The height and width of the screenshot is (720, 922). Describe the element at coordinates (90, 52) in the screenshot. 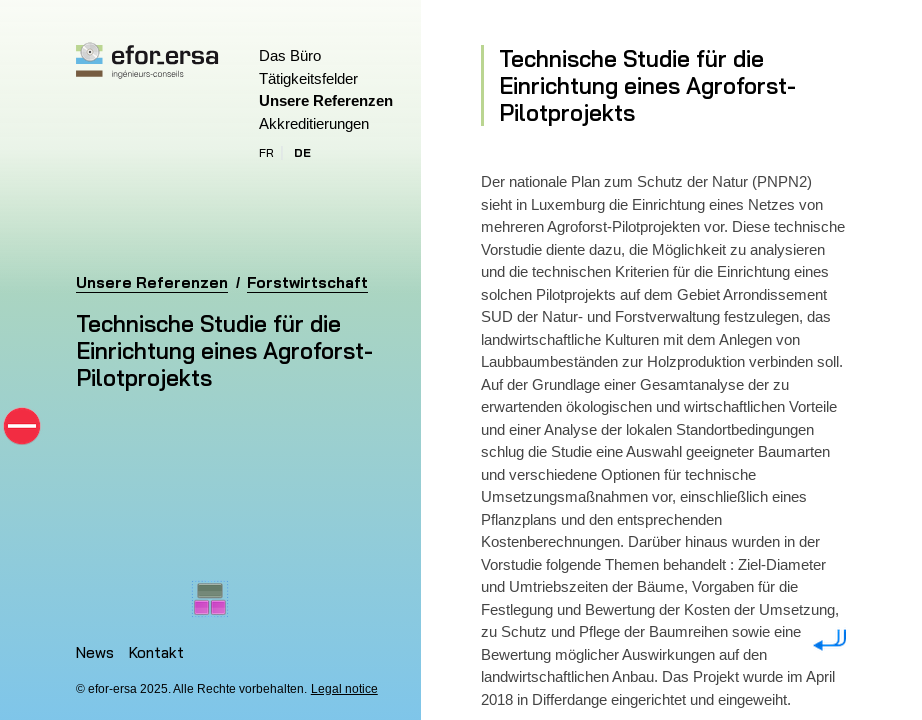

I see `indicates a rewritable CD drive or disc` at that location.